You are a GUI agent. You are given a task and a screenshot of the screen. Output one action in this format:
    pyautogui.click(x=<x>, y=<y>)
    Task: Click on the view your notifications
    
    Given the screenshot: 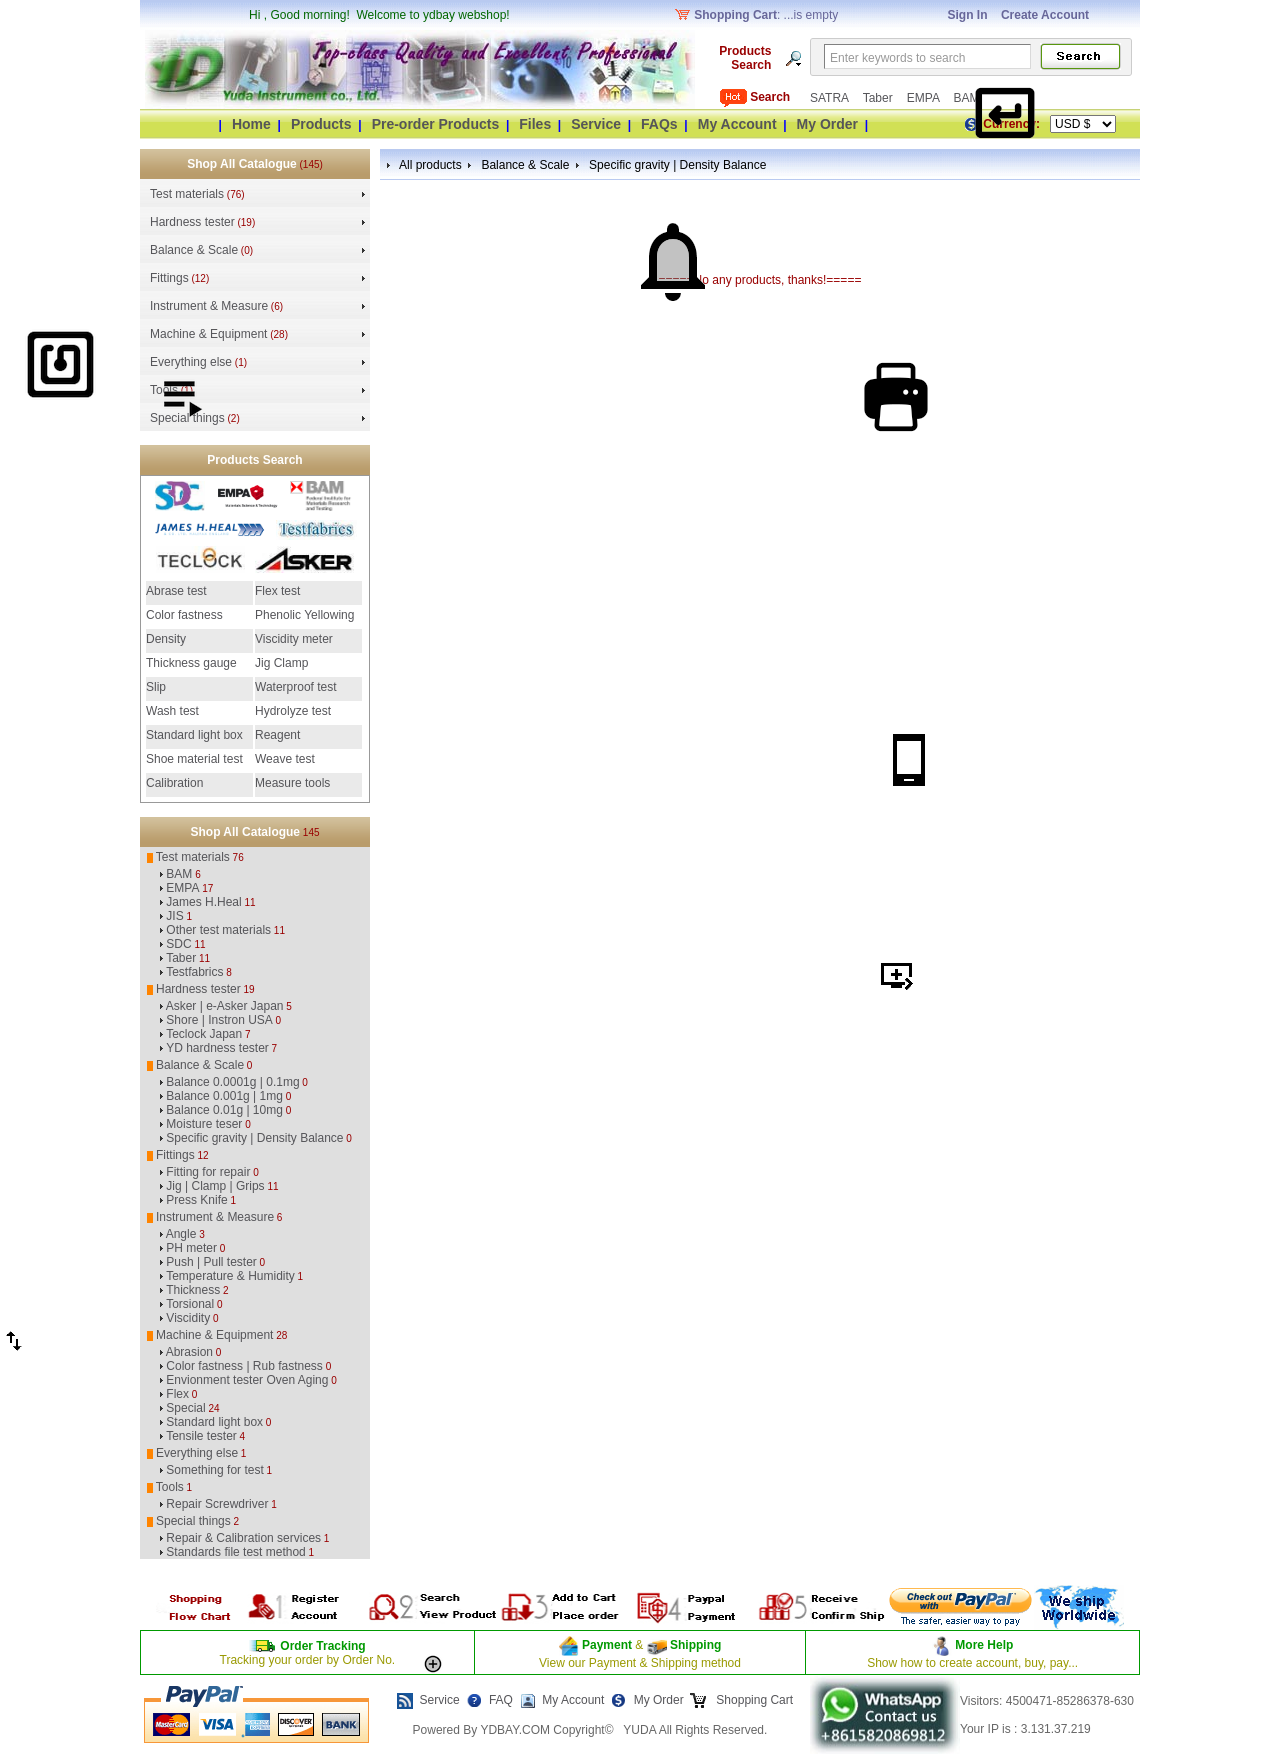 What is the action you would take?
    pyautogui.click(x=673, y=261)
    